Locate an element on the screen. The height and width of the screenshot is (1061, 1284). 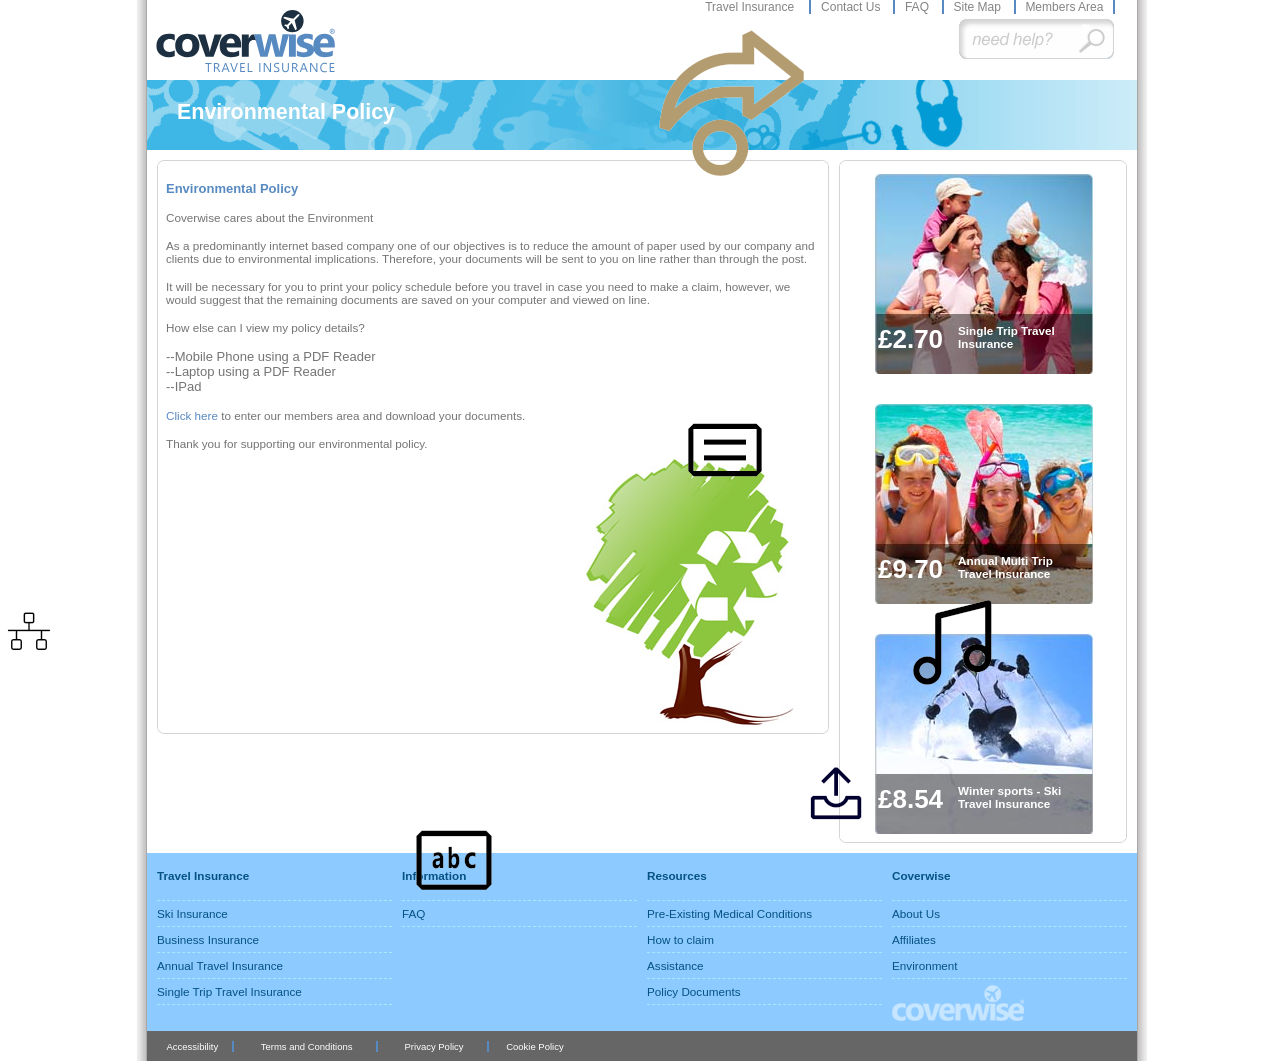
start a live share session is located at coordinates (731, 102).